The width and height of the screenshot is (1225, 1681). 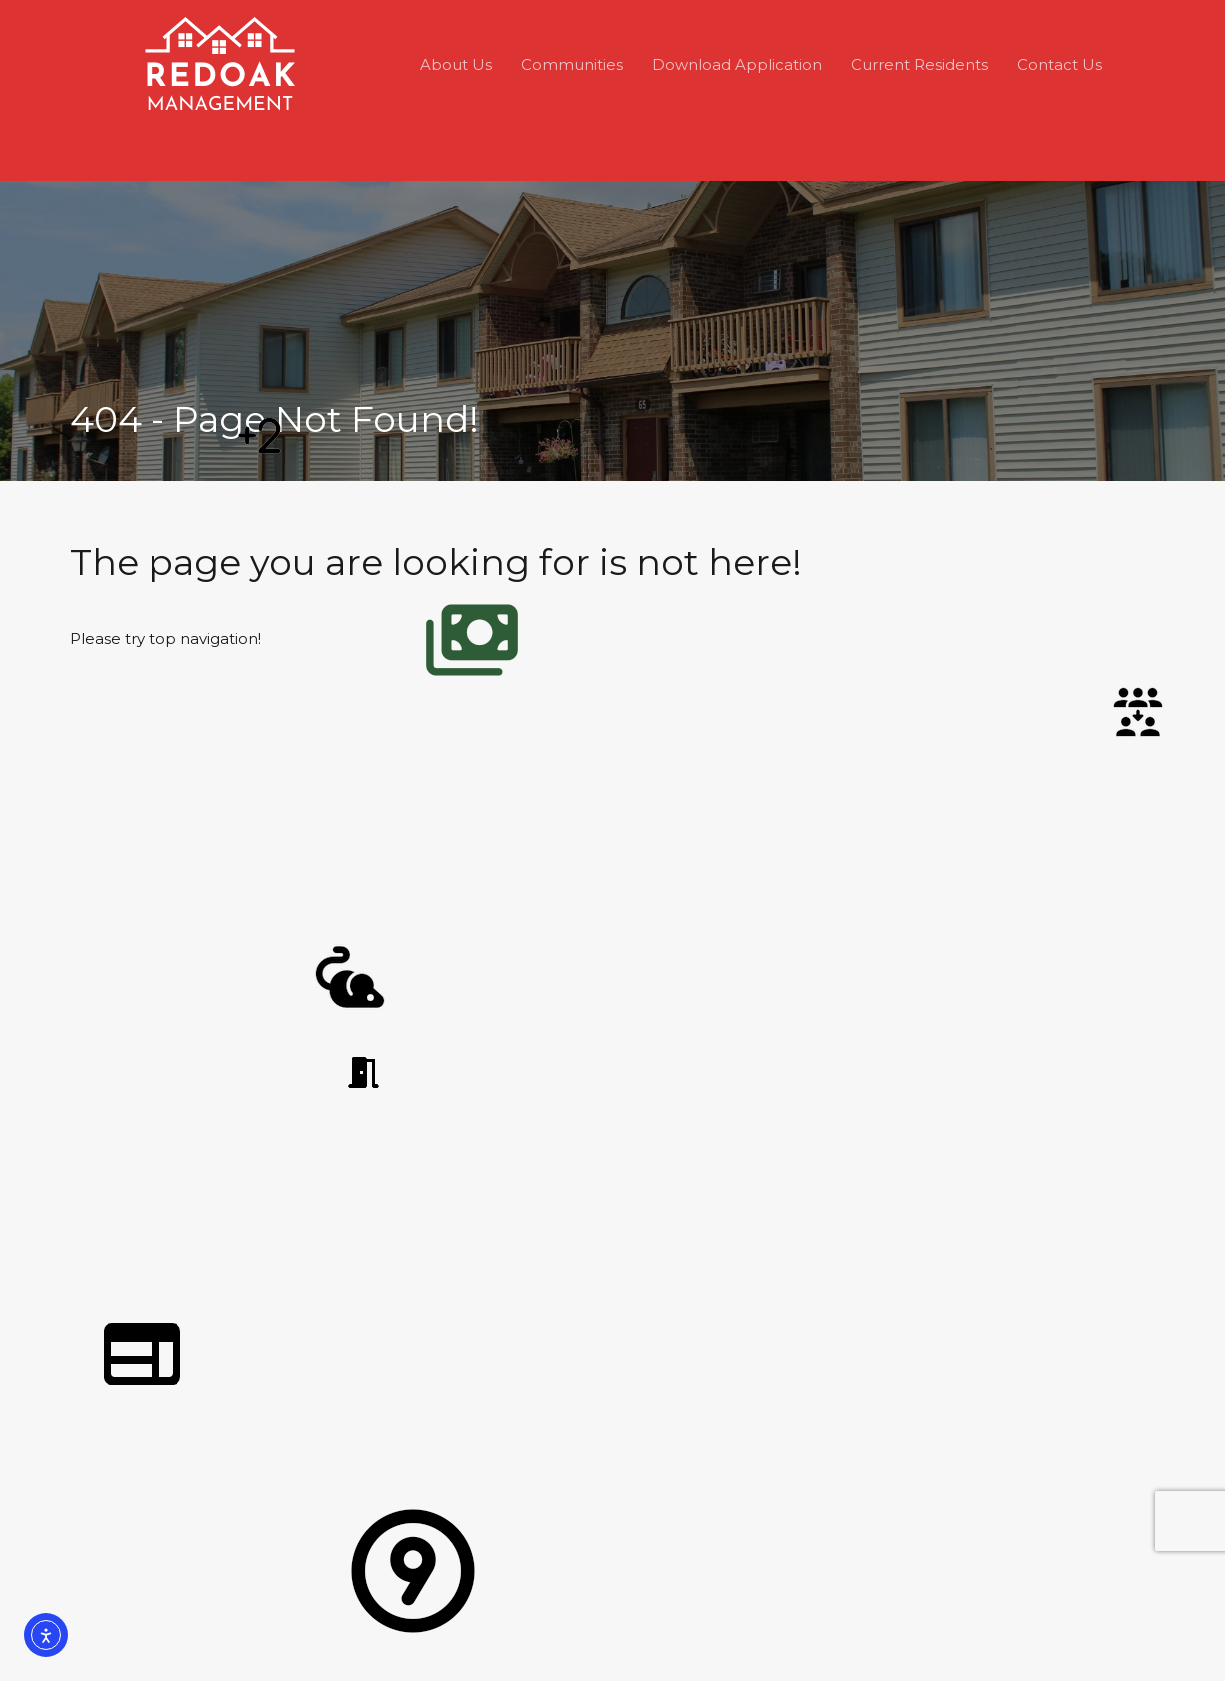 What do you see at coordinates (1138, 712) in the screenshot?
I see `reduce maximum occupancy or group size` at bounding box center [1138, 712].